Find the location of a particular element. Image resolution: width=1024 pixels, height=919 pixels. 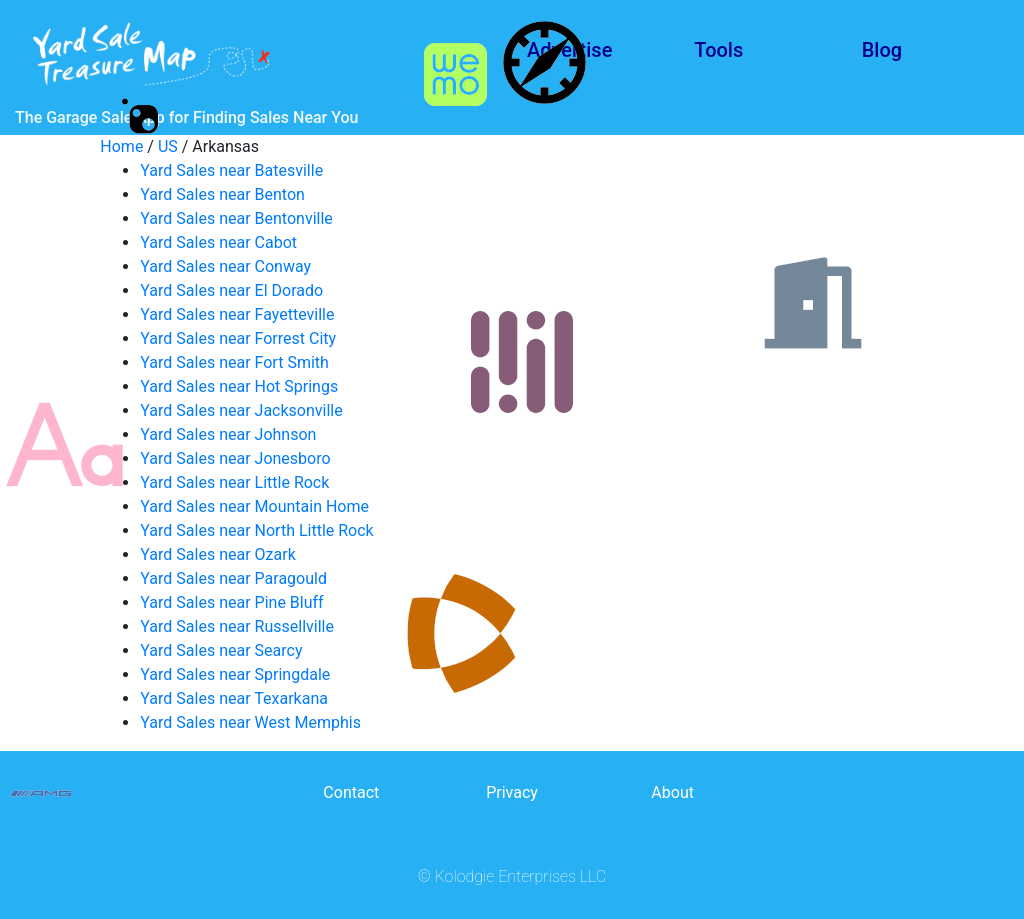

log out or exit the application is located at coordinates (813, 305).